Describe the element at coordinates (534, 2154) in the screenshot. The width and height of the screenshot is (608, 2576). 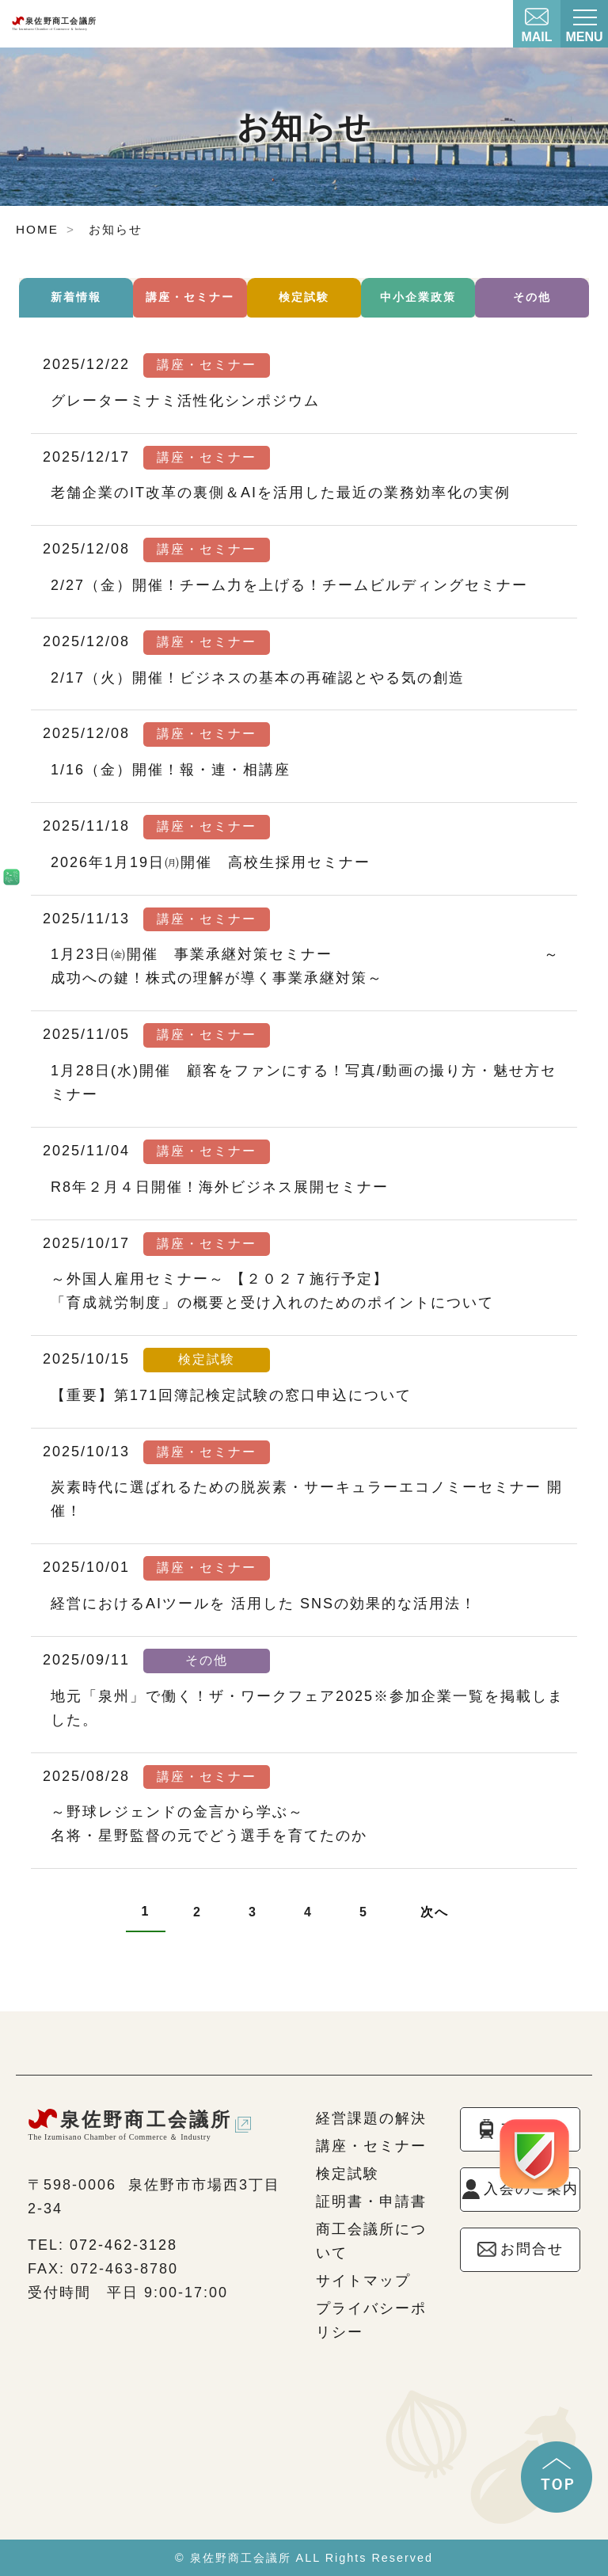
I see `open firewall configuration settings` at that location.